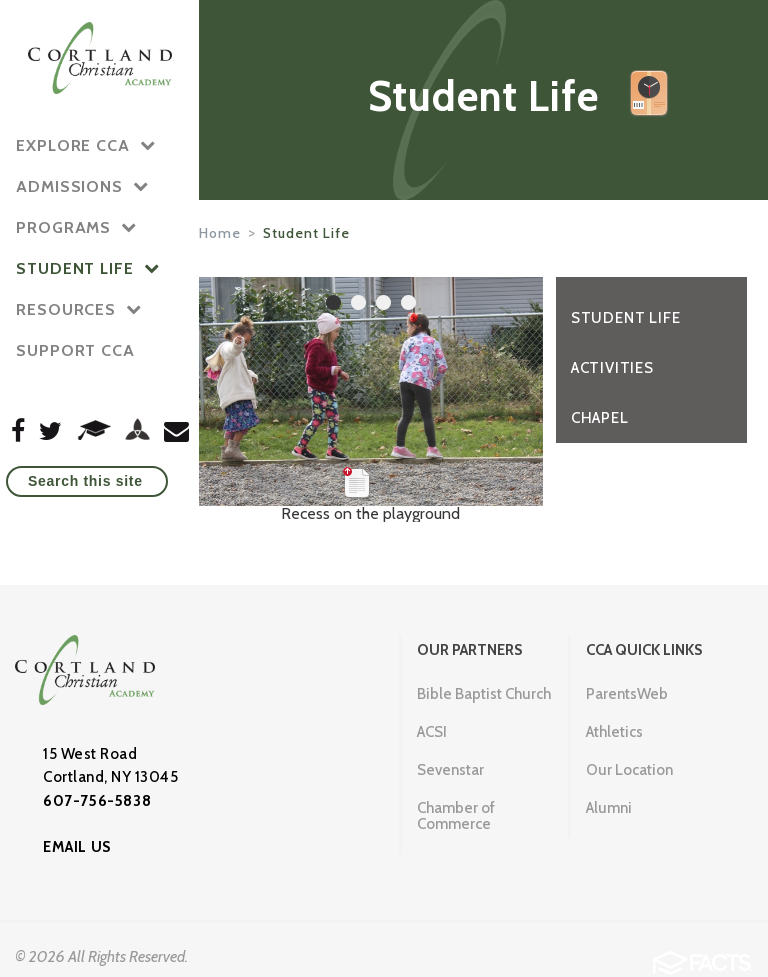 The height and width of the screenshot is (977, 768). What do you see at coordinates (357, 483) in the screenshot?
I see `send or upload a document` at bounding box center [357, 483].